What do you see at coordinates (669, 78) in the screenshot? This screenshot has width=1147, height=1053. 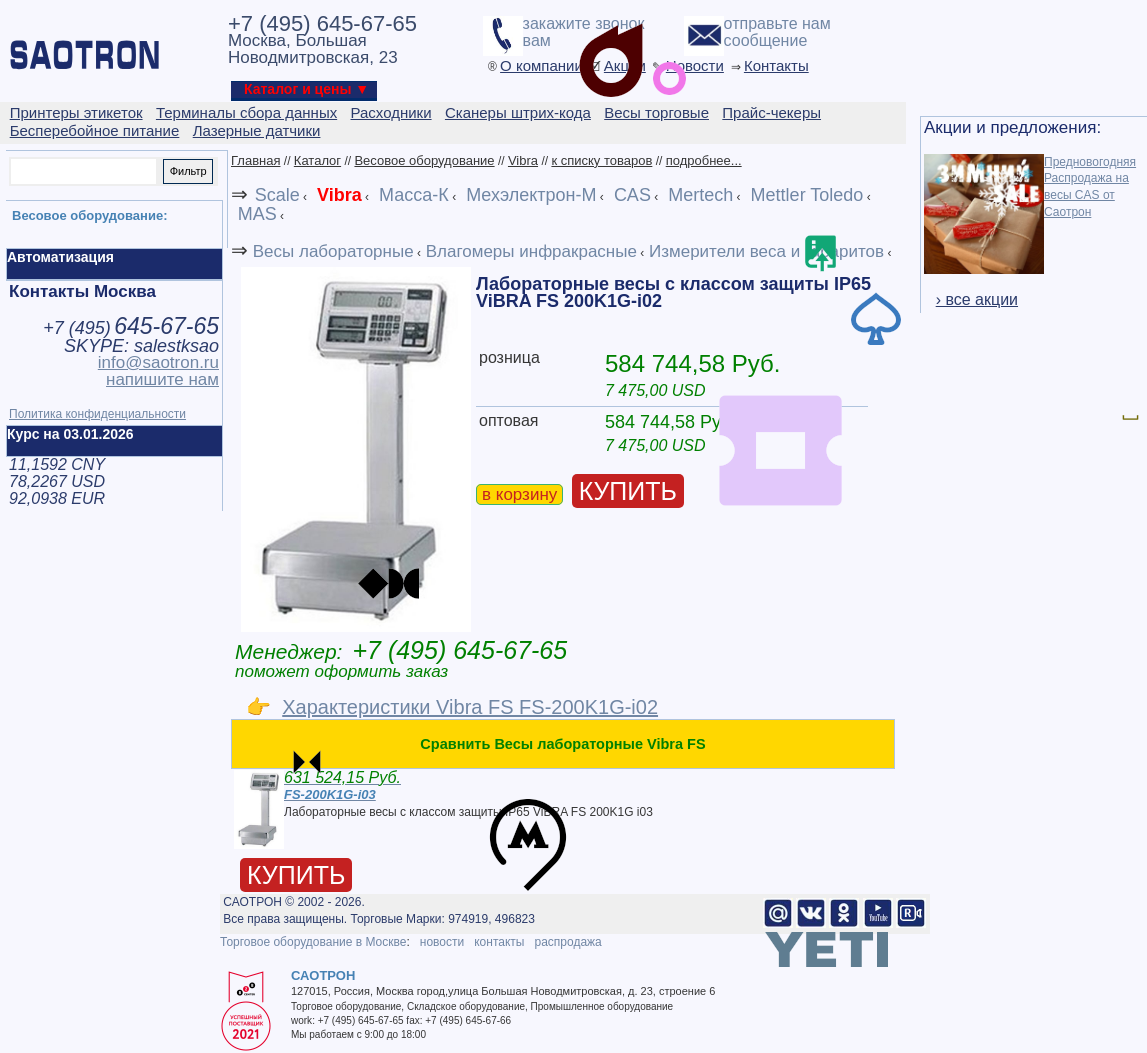 I see `listmonk email newsletter and mailing list manager logo` at bounding box center [669, 78].